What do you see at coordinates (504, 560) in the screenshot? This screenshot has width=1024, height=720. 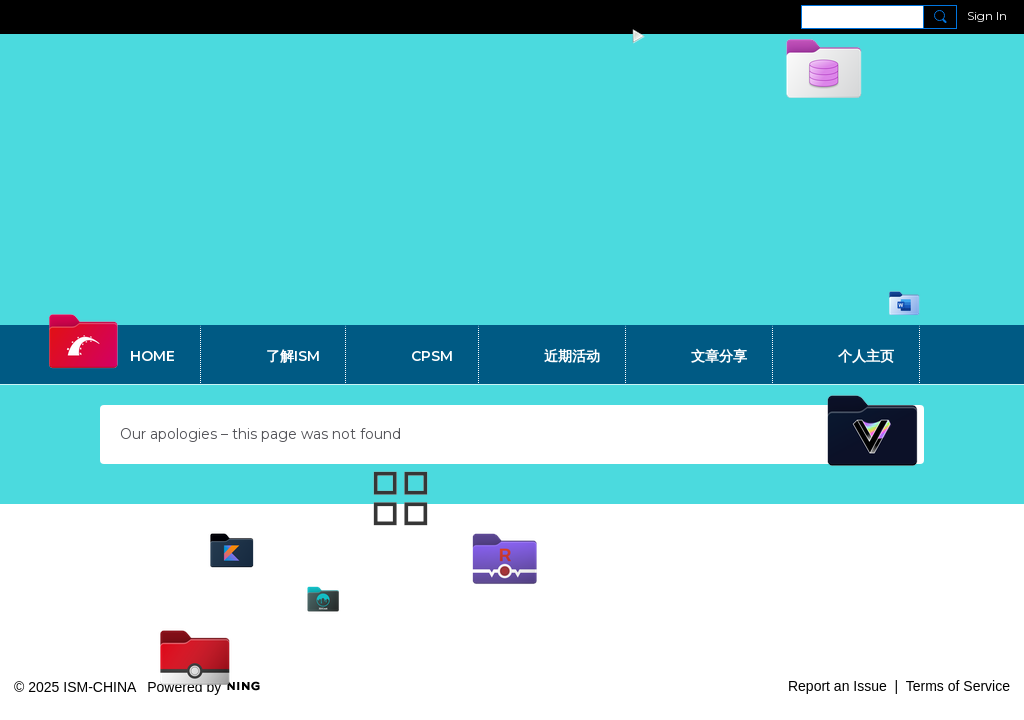 I see `folder for Pokémon Team Rocket collection or fan content` at bounding box center [504, 560].